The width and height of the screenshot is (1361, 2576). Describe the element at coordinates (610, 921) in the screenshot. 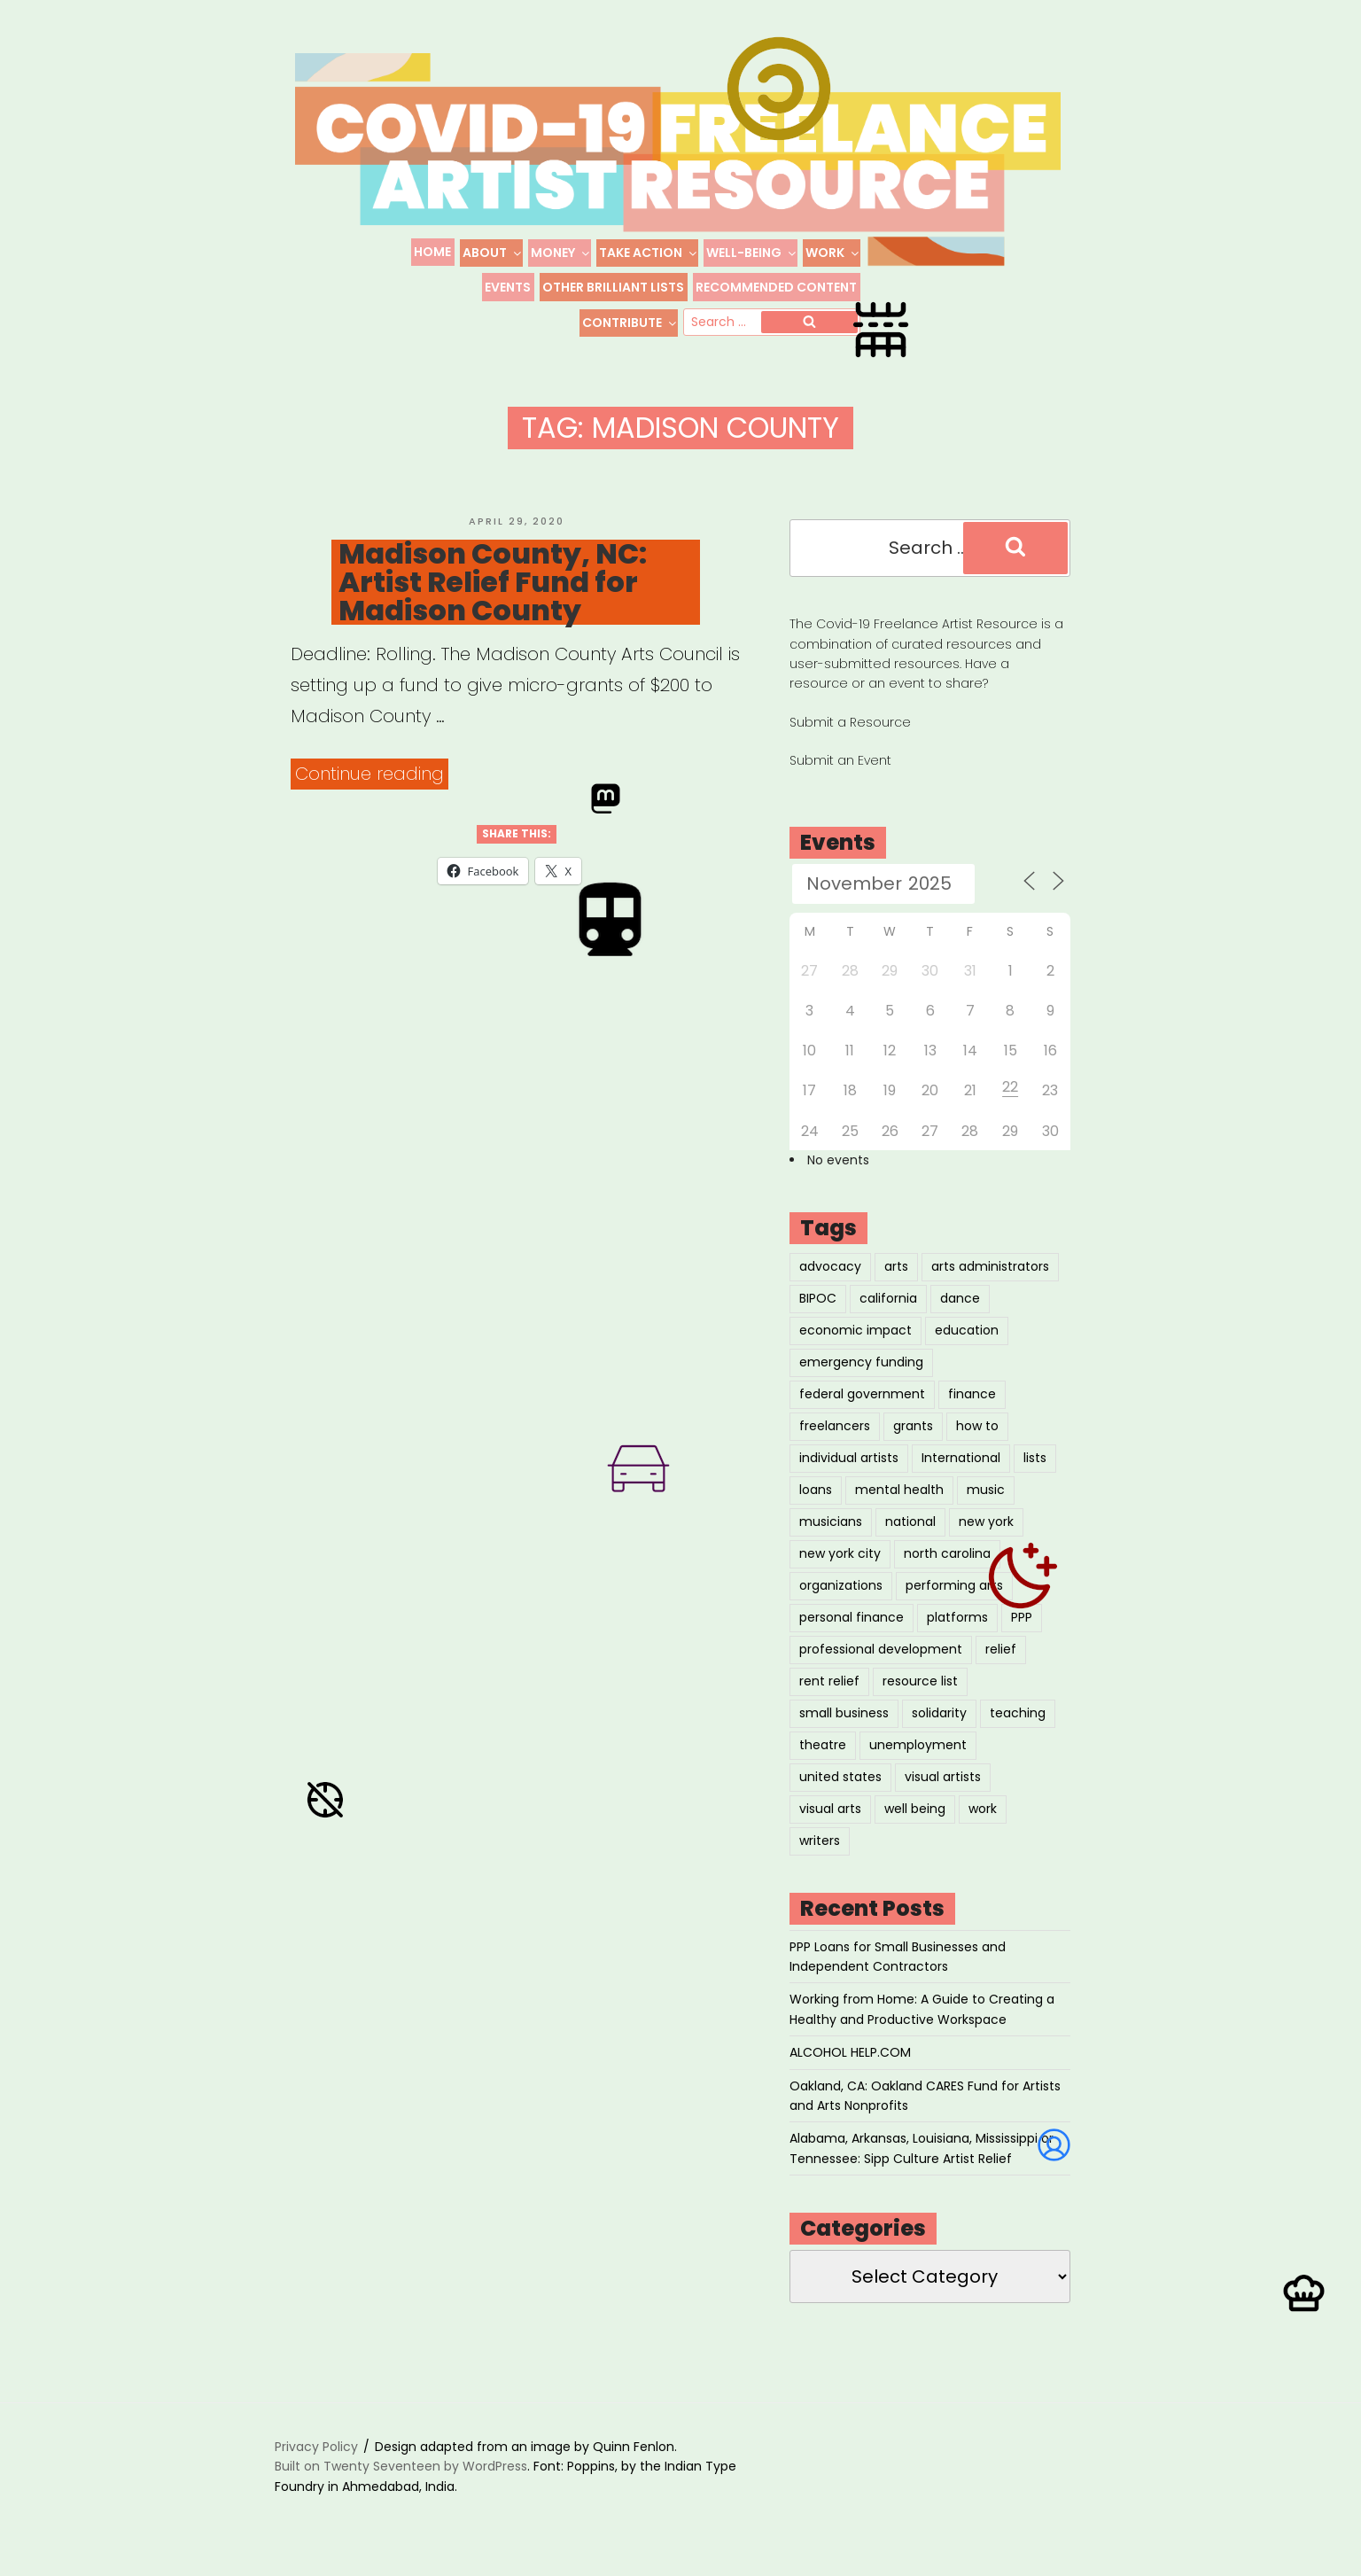

I see `get subway or metro directions` at that location.